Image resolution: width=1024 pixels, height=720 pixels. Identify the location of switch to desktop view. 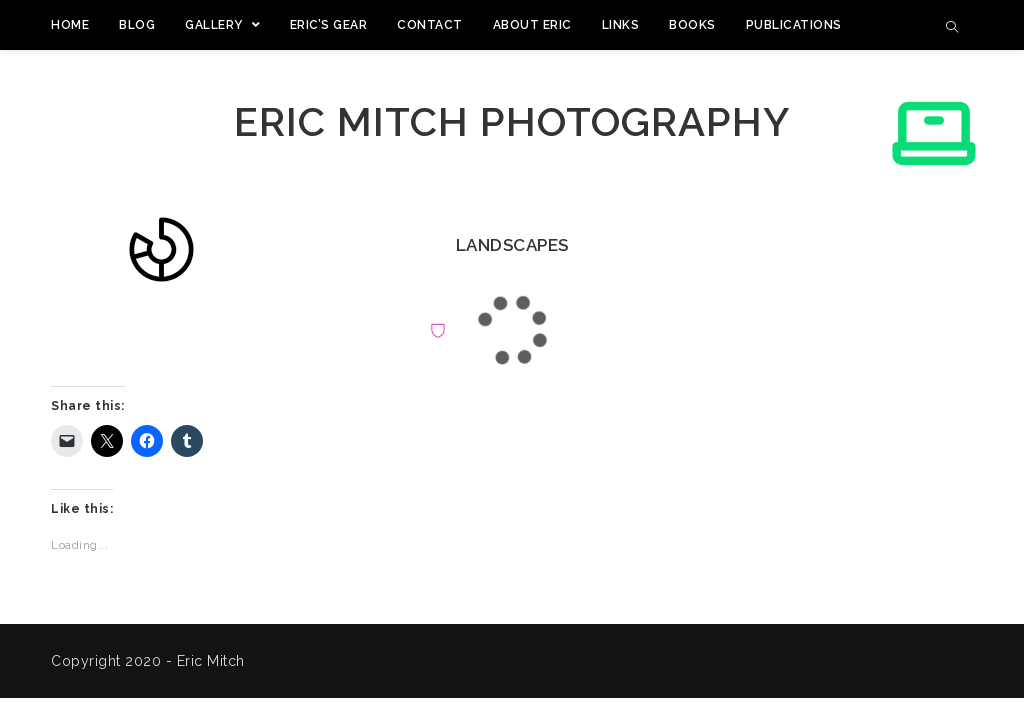
(934, 132).